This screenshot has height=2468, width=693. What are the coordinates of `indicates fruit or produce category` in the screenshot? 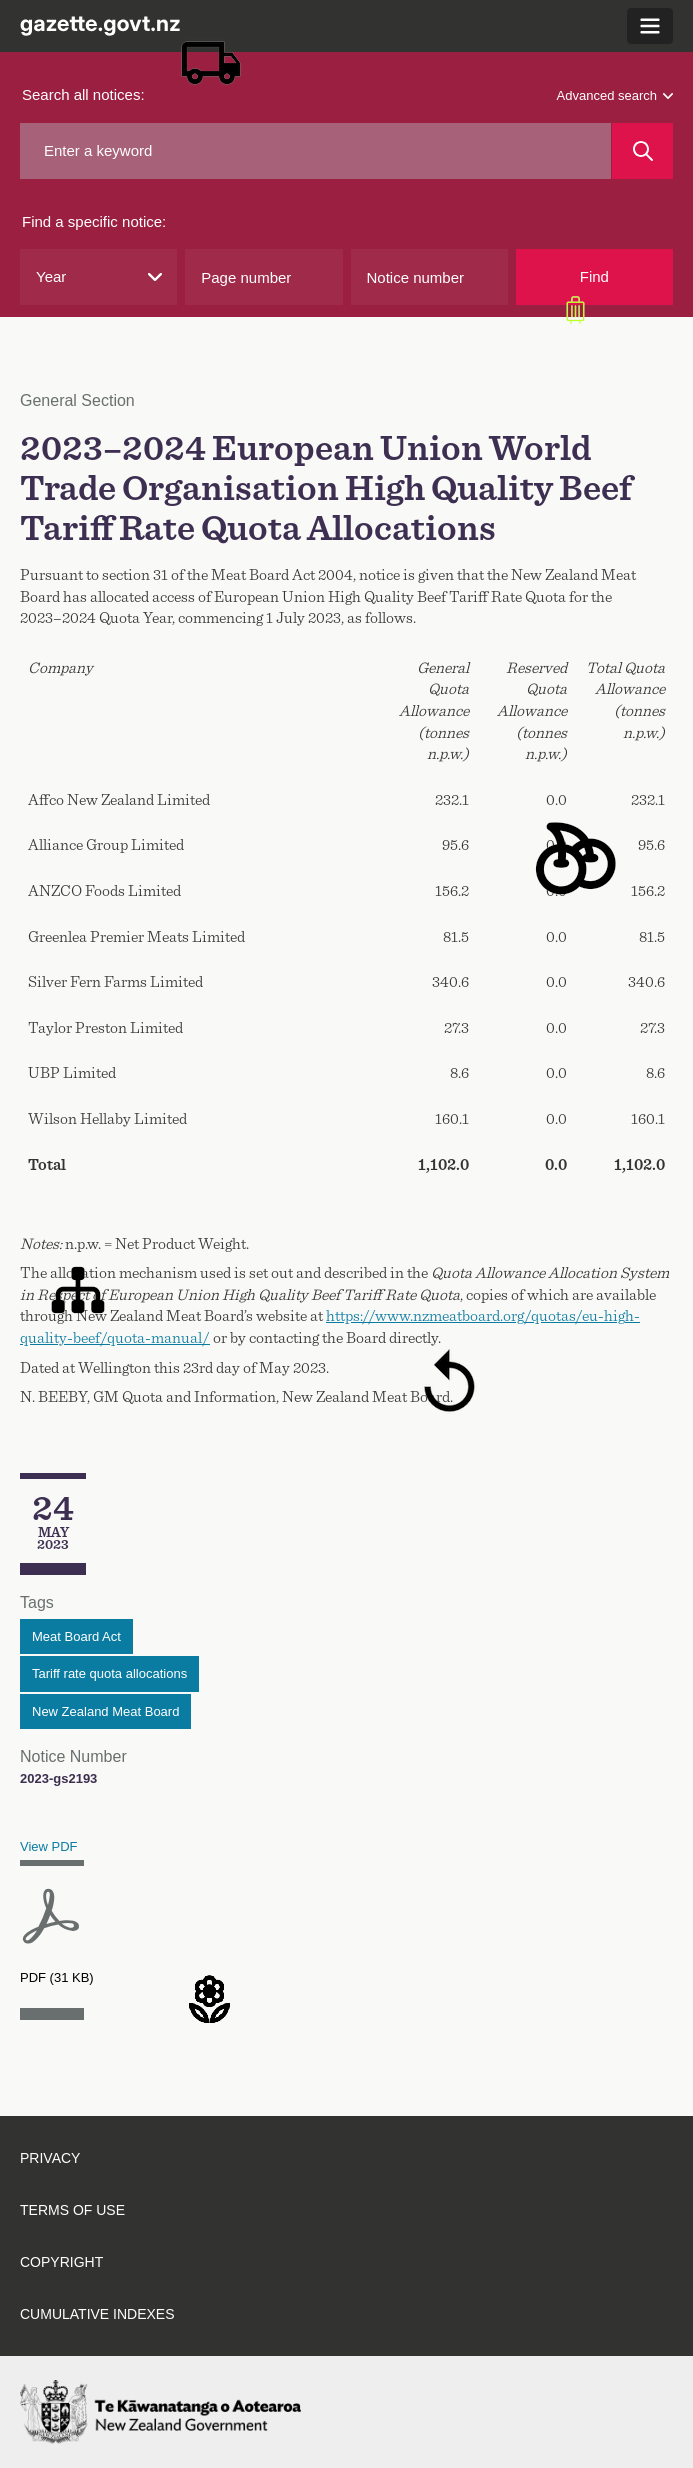 It's located at (574, 858).